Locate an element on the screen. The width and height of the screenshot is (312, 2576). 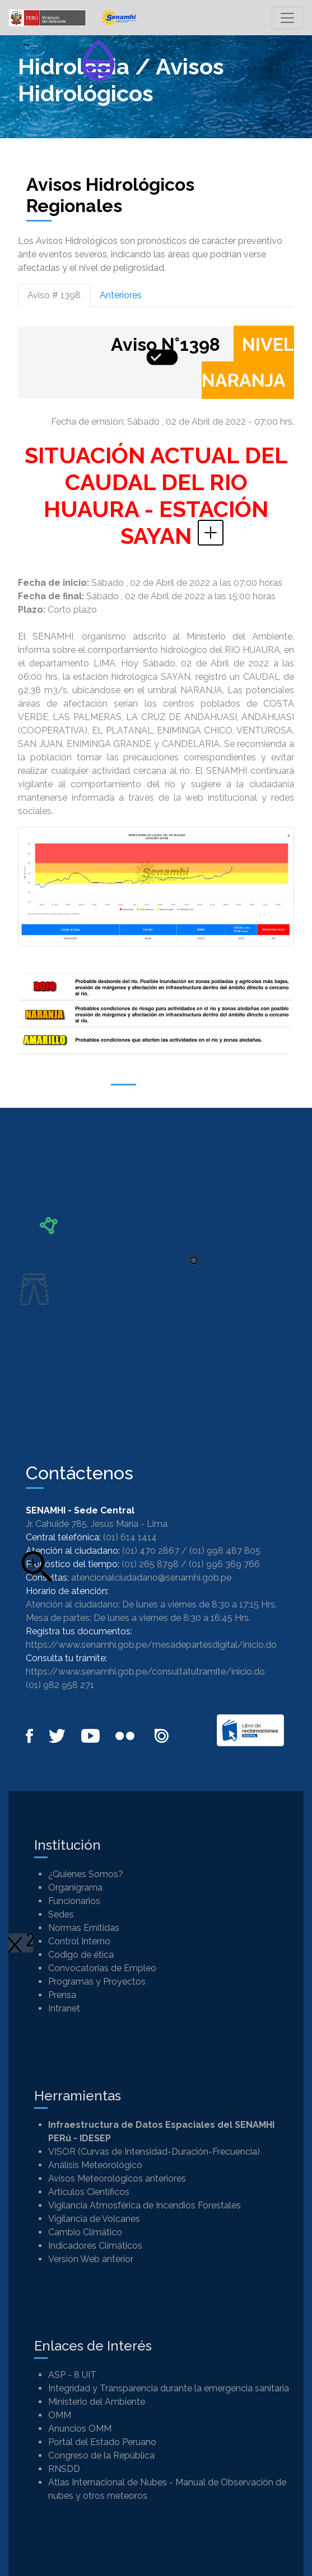
format text as superscript is located at coordinates (19, 1943).